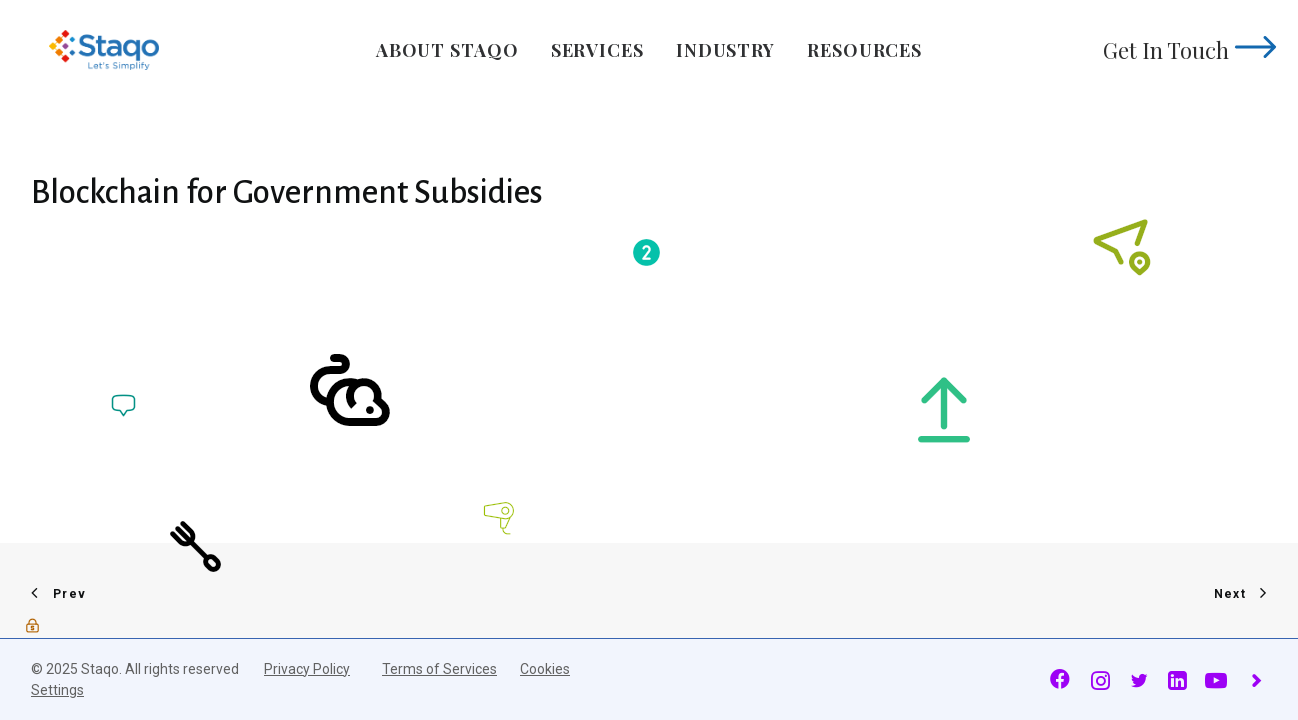  Describe the element at coordinates (350, 390) in the screenshot. I see `request pest control services for rodents` at that location.